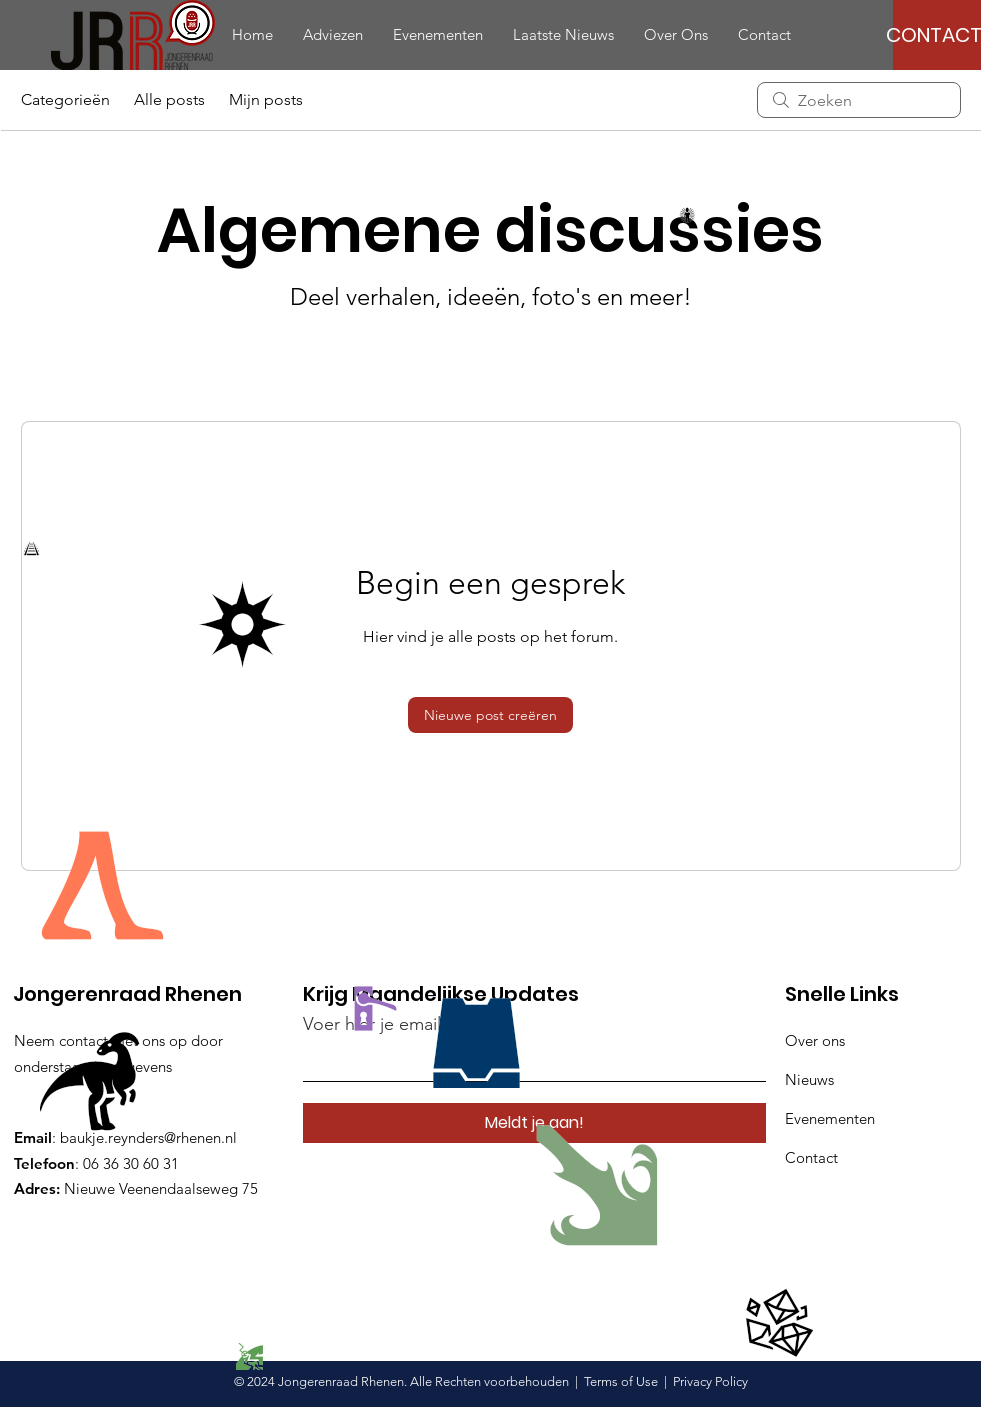 The height and width of the screenshot is (1407, 981). Describe the element at coordinates (597, 1186) in the screenshot. I see `activate dragon breath ability` at that location.